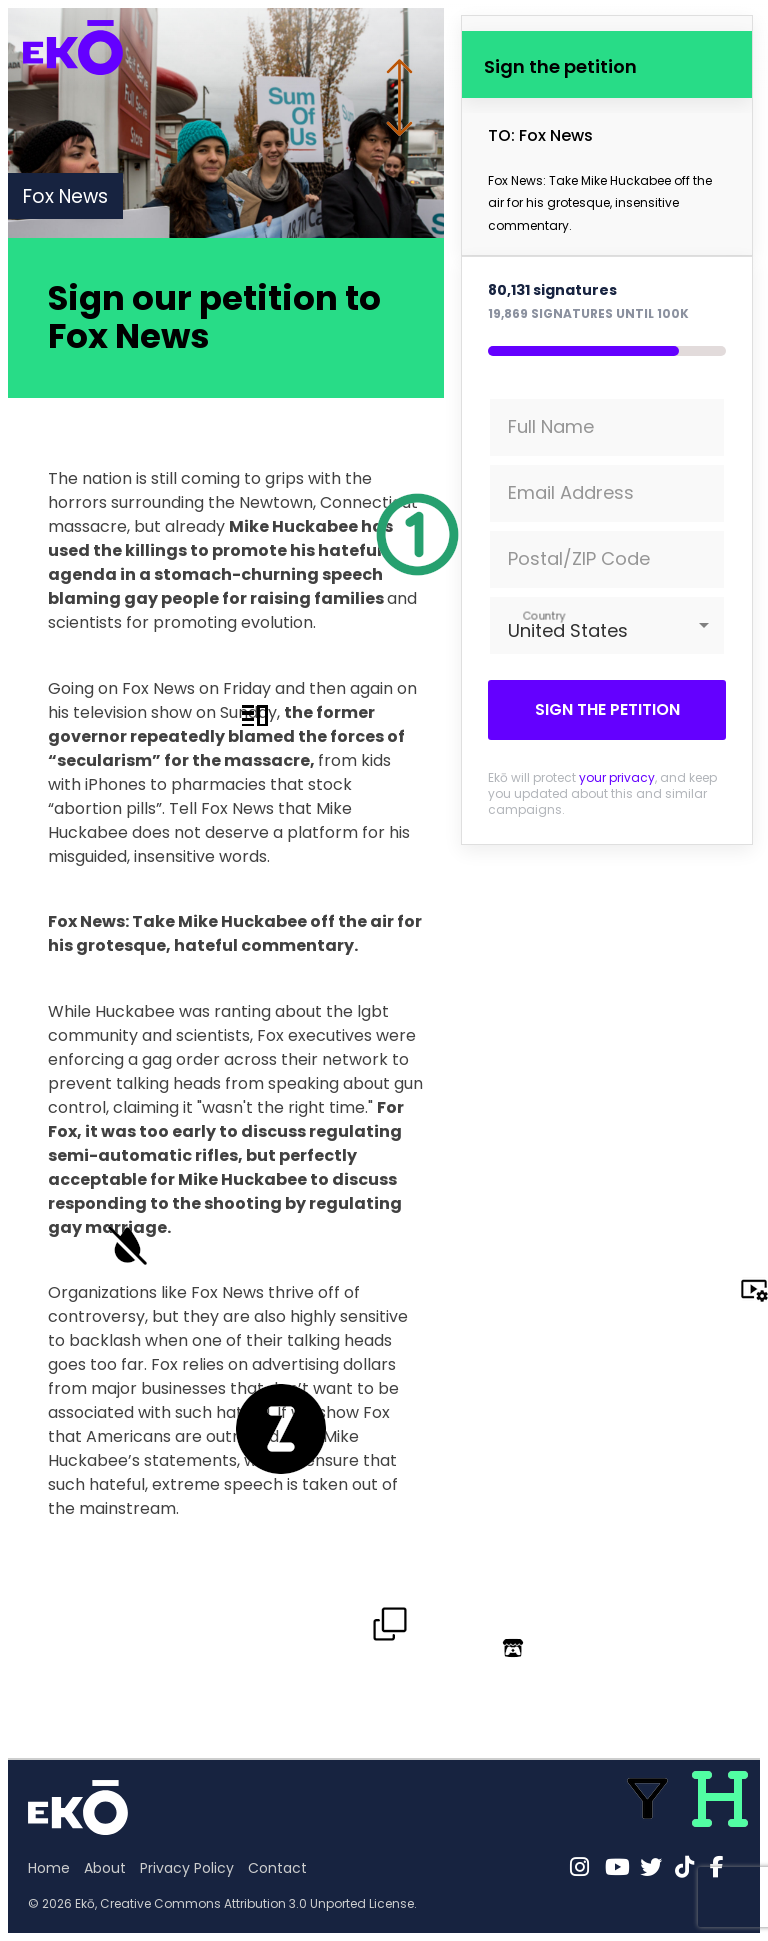 The width and height of the screenshot is (768, 1941). I want to click on format text as a heading, so click(720, 1799).